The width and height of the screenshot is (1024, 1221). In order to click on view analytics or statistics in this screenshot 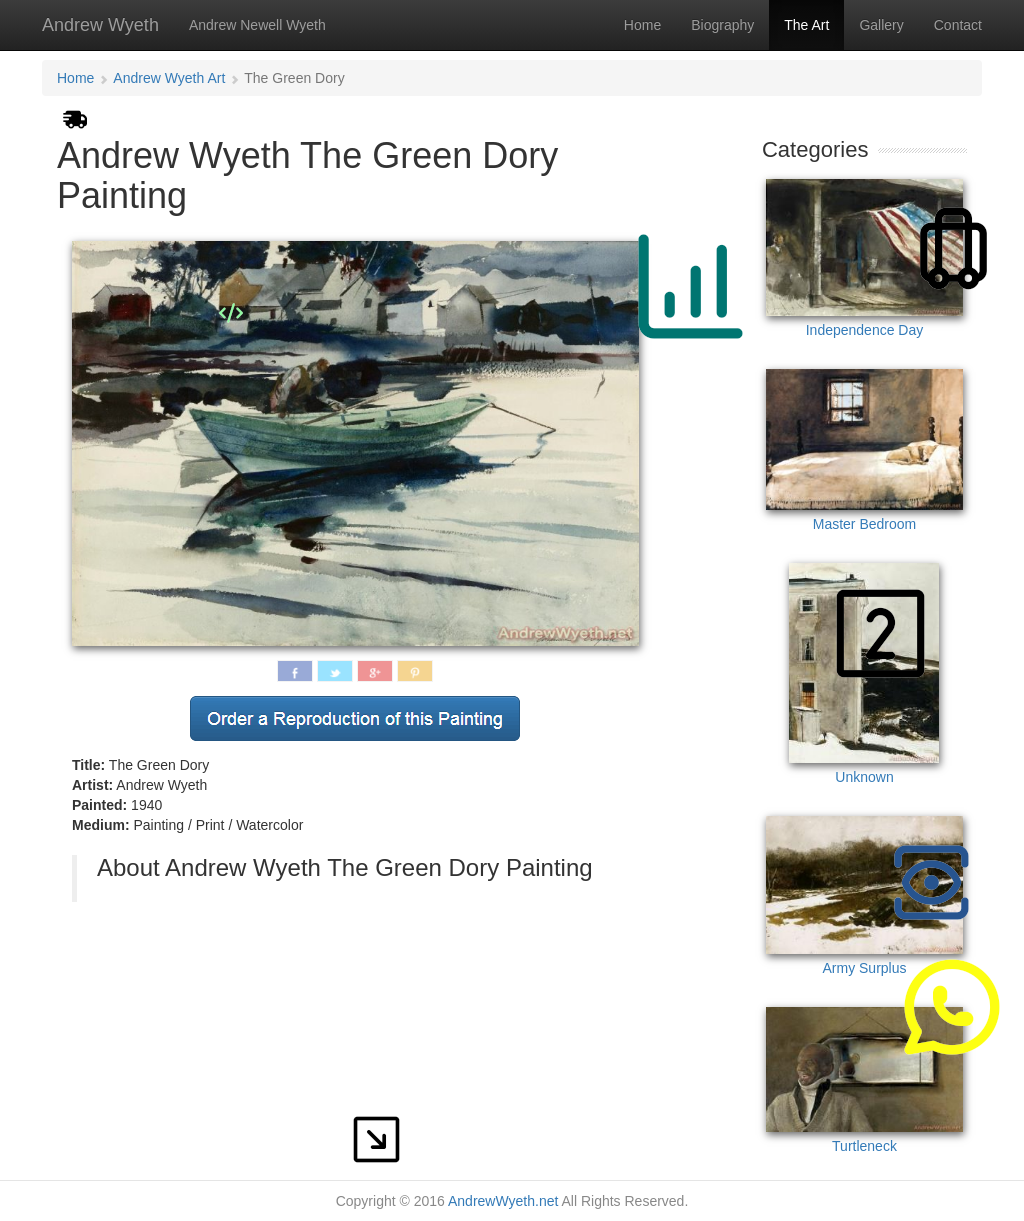, I will do `click(690, 286)`.